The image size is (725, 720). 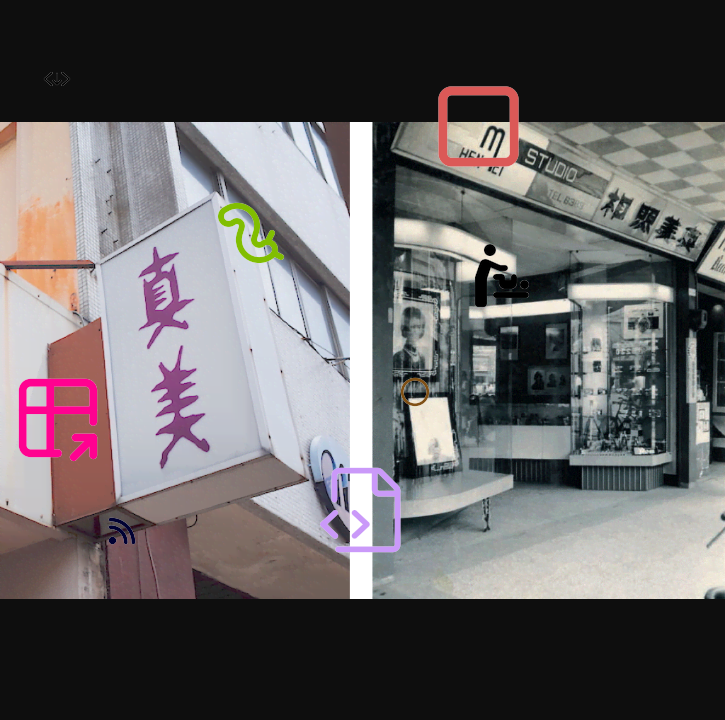 What do you see at coordinates (122, 531) in the screenshot?
I see `subscribe to RSS feed` at bounding box center [122, 531].